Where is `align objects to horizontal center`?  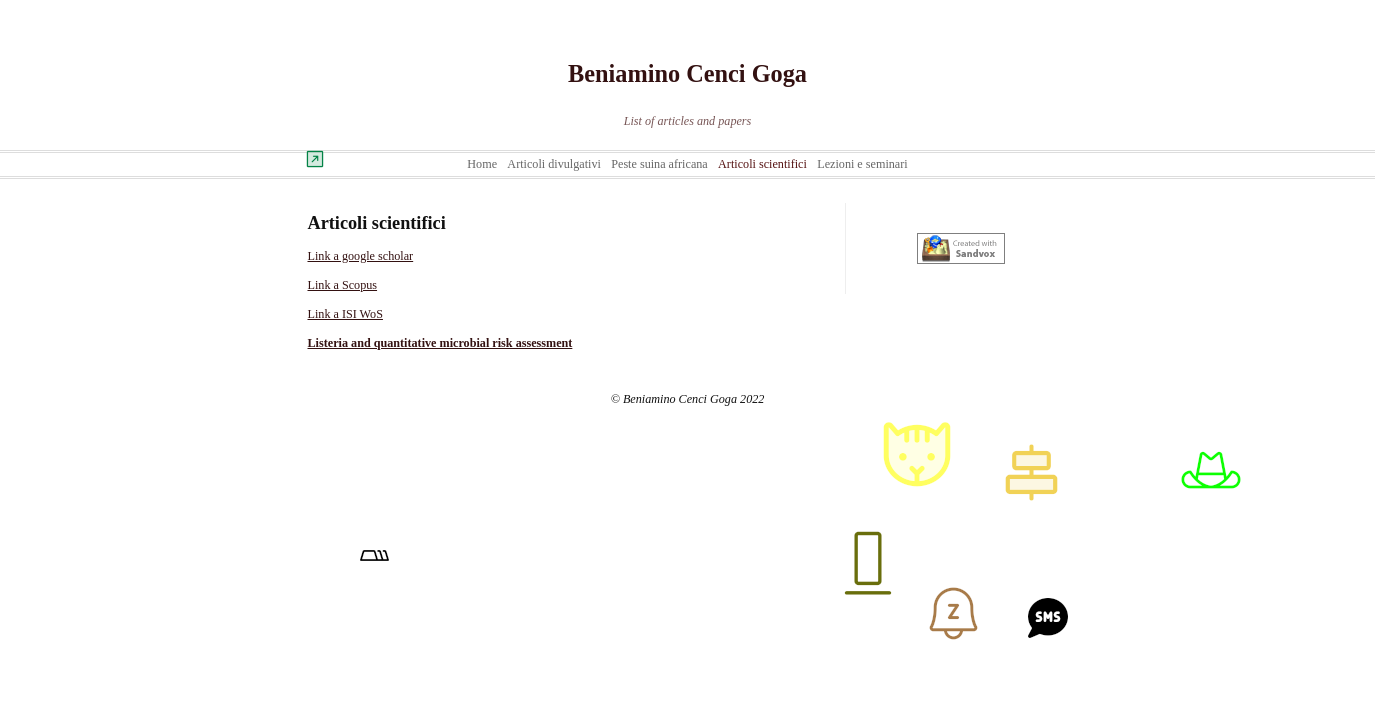
align objects to horizontal center is located at coordinates (1031, 472).